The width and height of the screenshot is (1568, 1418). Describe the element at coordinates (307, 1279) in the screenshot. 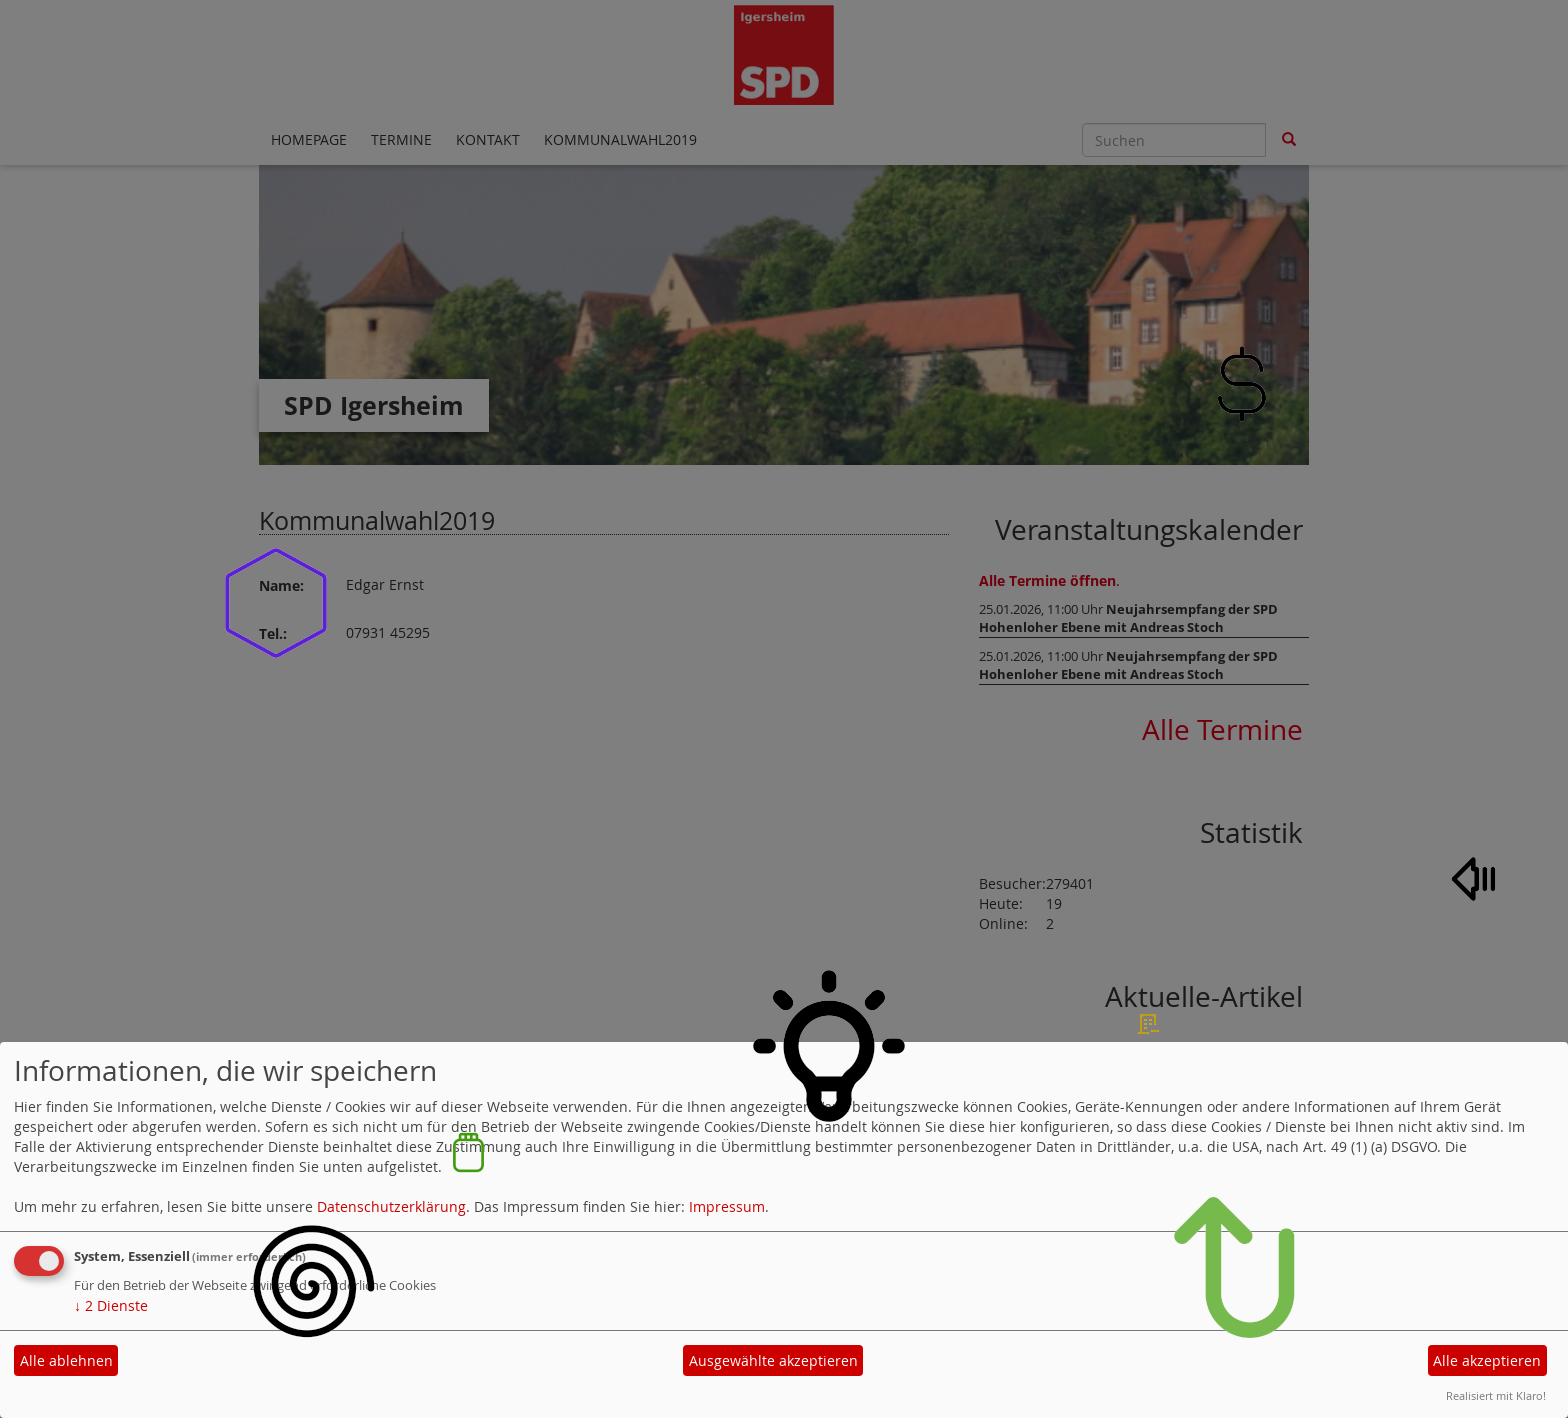

I see `indicates loading or processing in progress` at that location.